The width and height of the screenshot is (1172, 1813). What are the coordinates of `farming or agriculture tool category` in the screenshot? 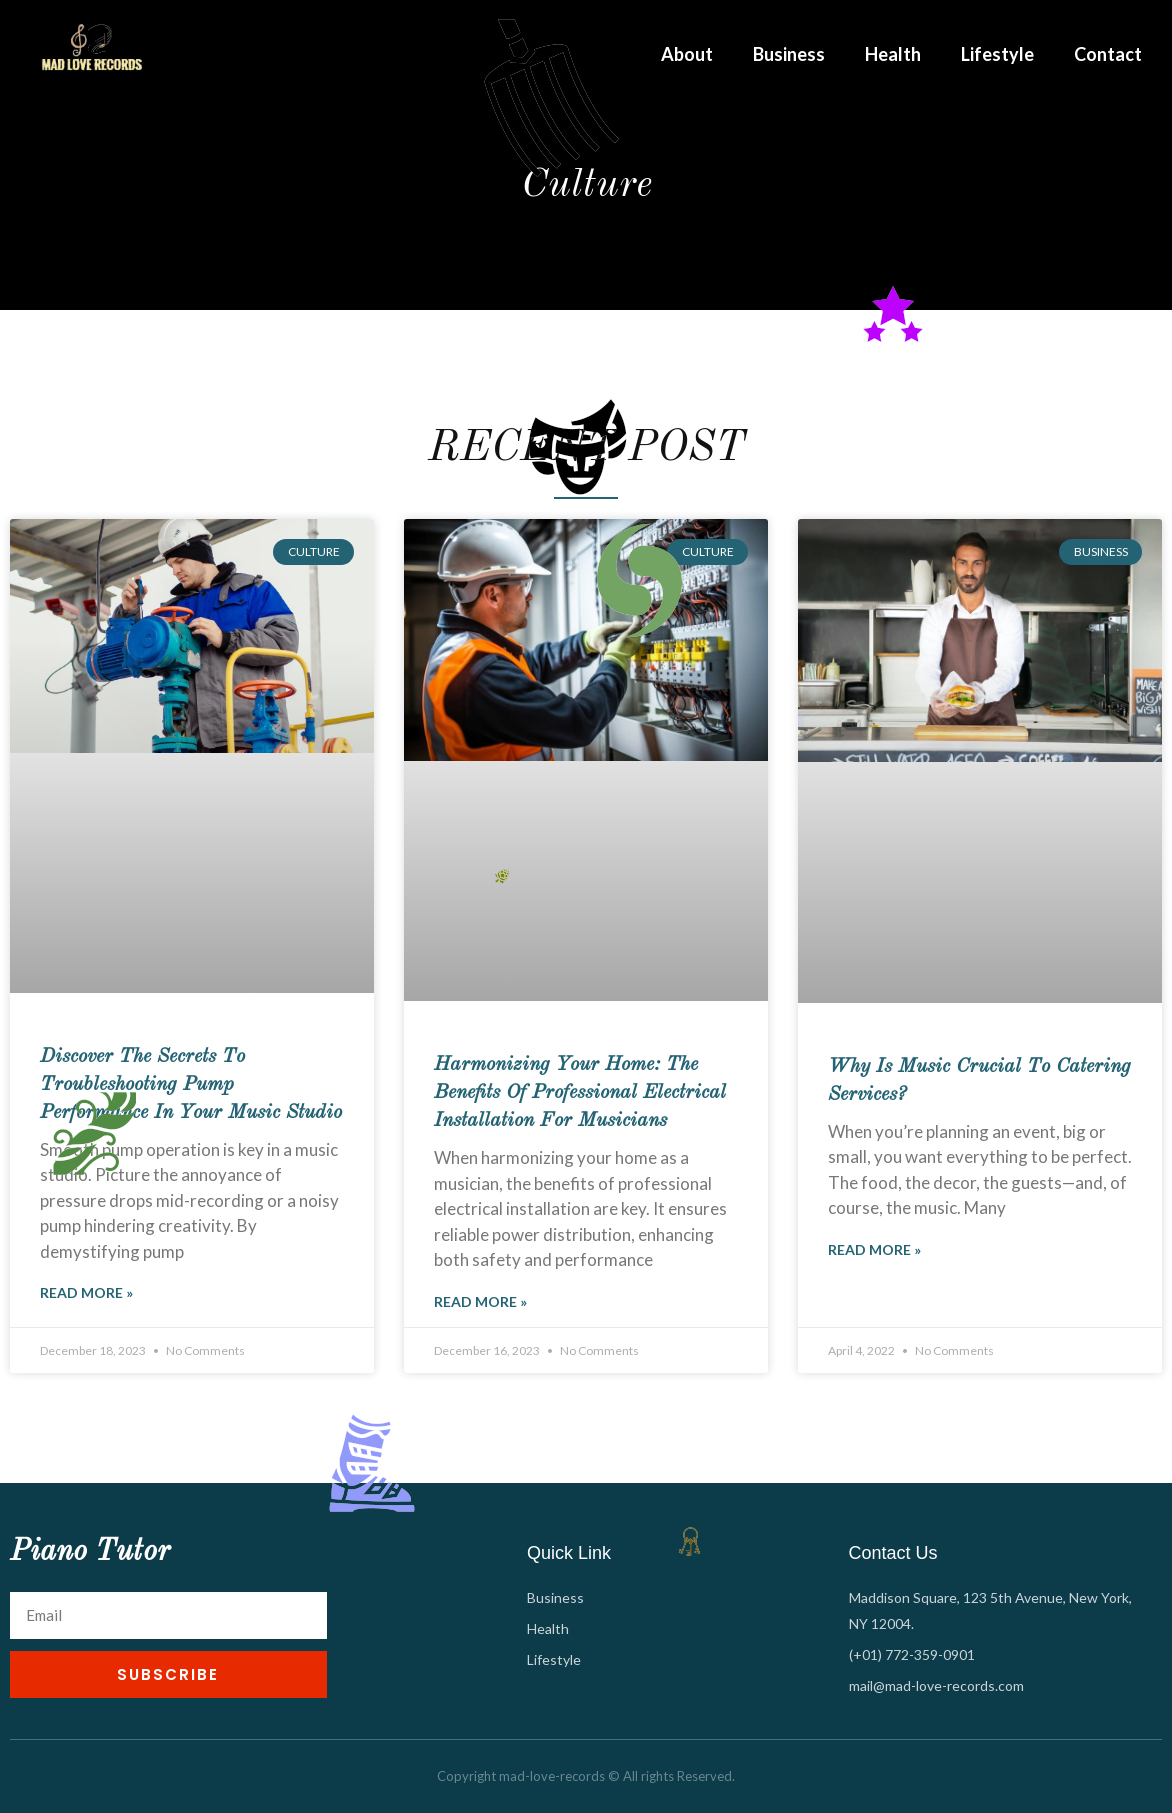 It's located at (547, 97).